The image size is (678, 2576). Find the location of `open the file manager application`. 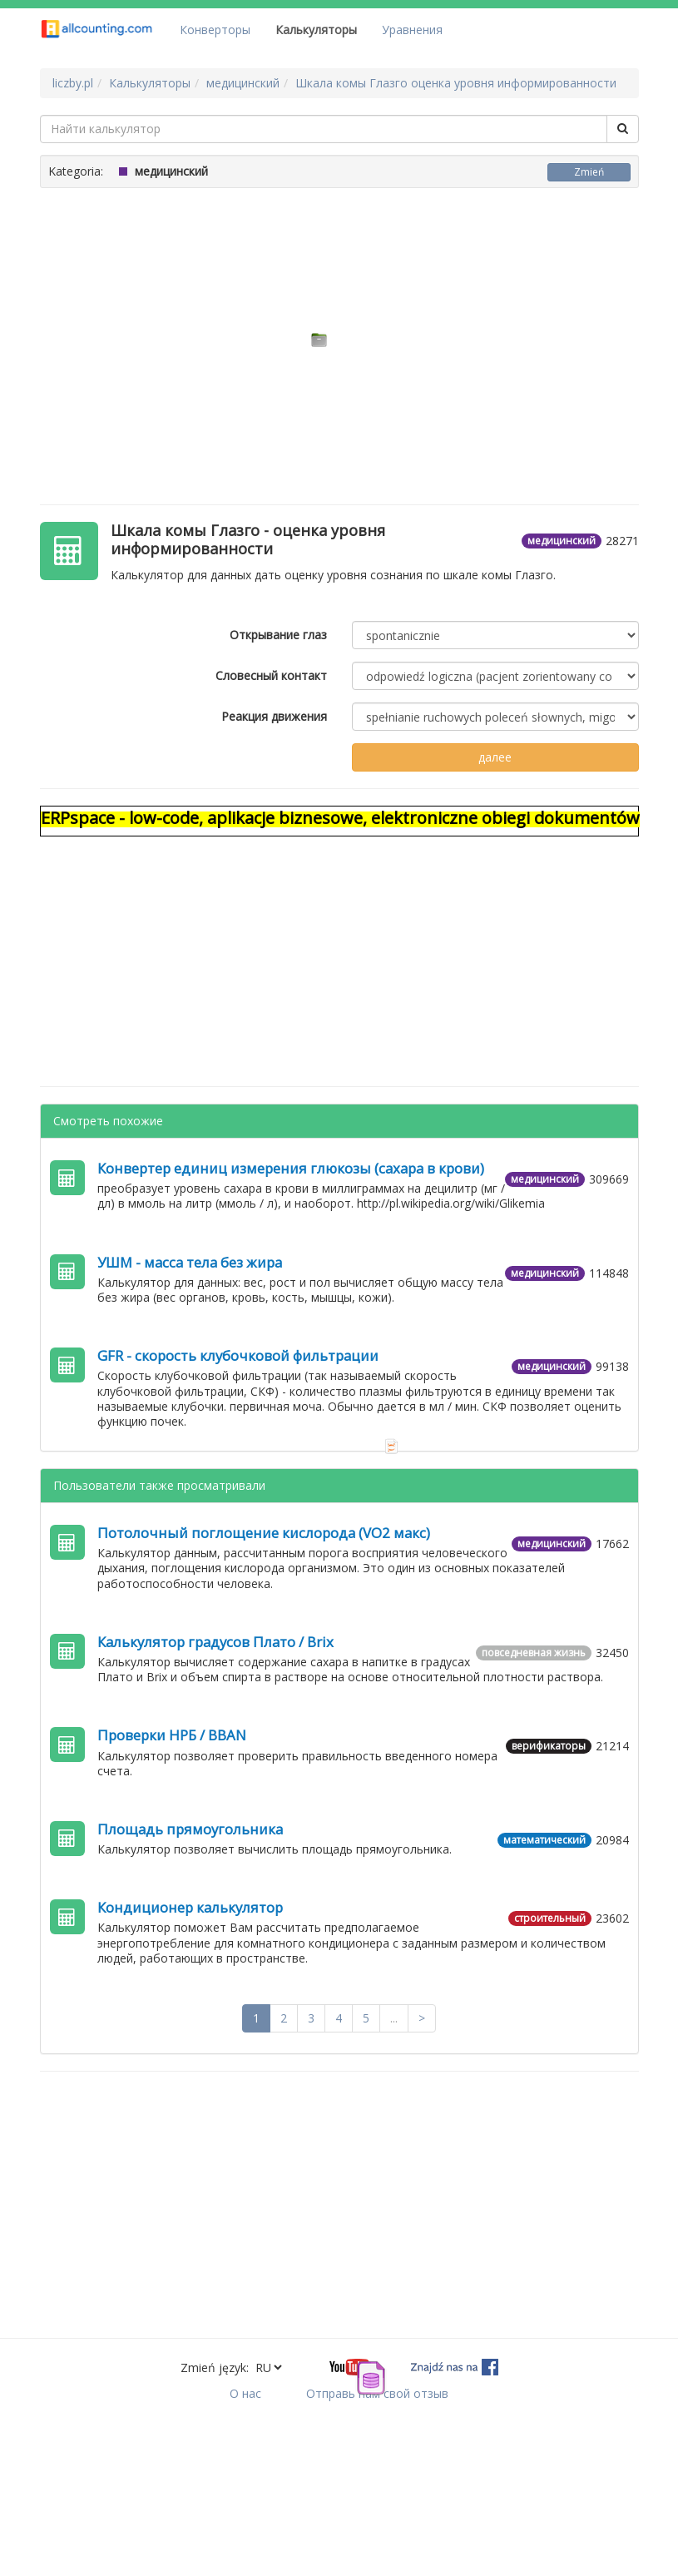

open the file manager application is located at coordinates (319, 340).